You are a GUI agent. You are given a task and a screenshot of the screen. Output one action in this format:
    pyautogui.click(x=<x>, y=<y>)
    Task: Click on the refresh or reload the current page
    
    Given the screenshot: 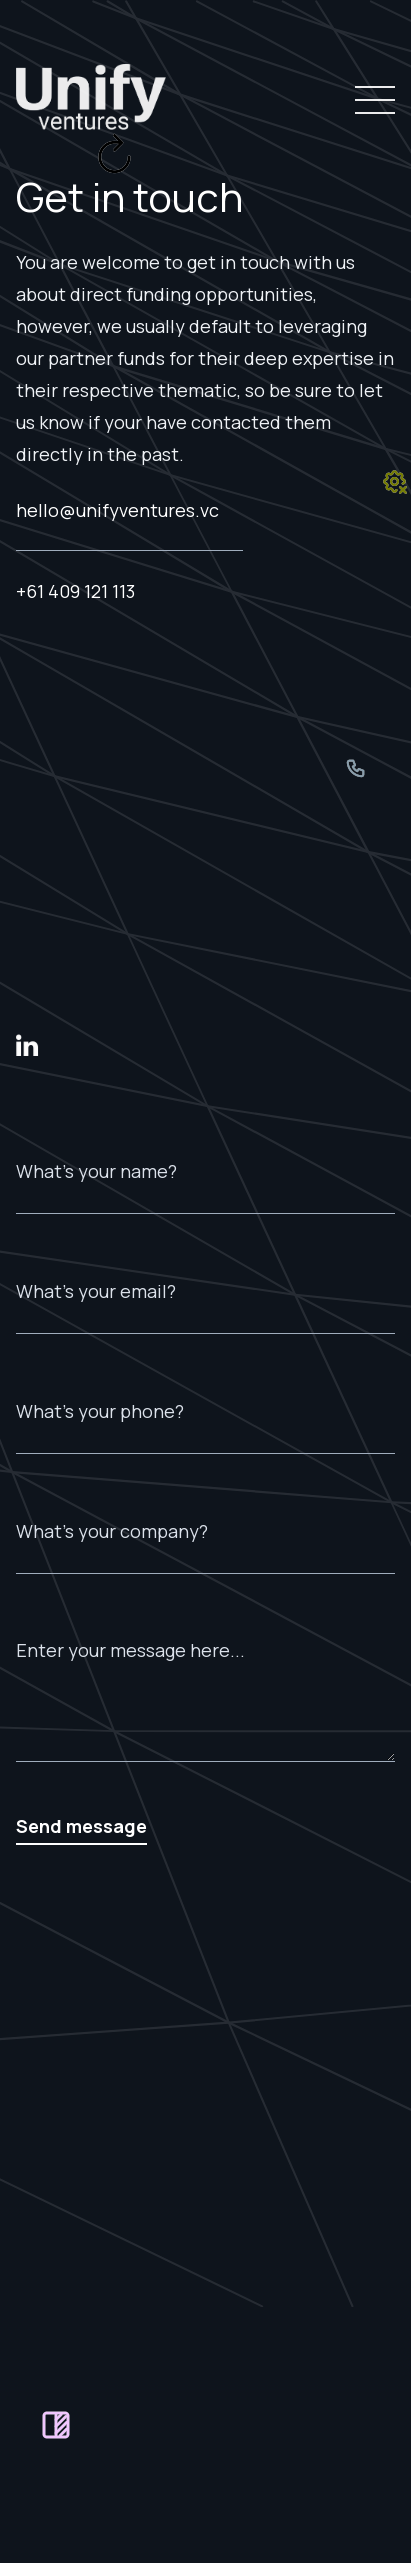 What is the action you would take?
    pyautogui.click(x=114, y=153)
    